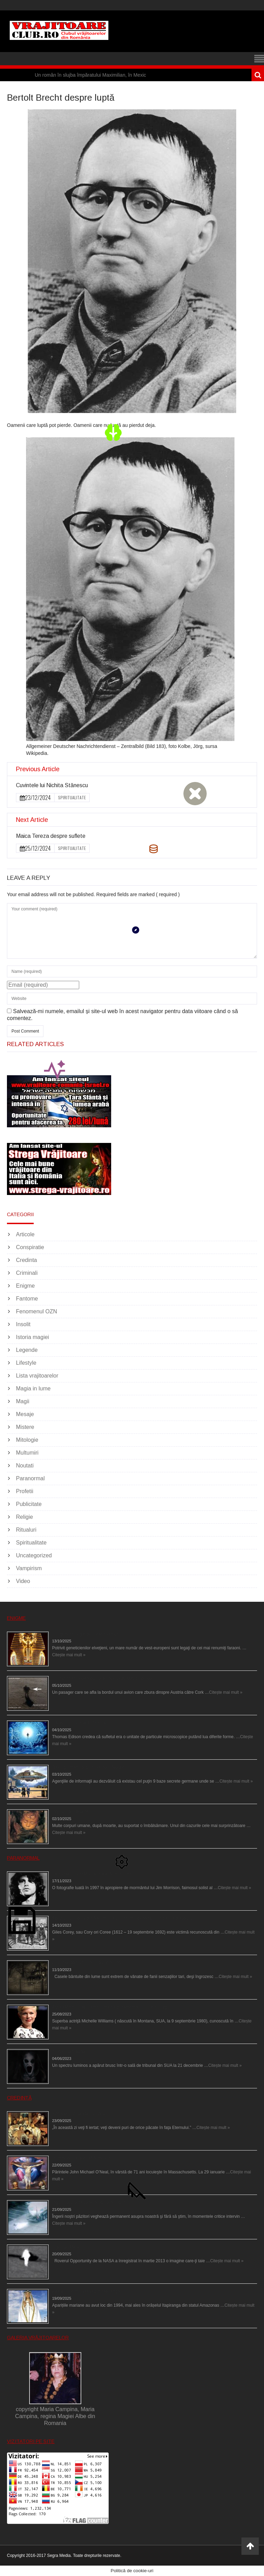 The height and width of the screenshot is (2576, 264). What do you see at coordinates (135, 930) in the screenshot?
I see `open navigation or compass app` at bounding box center [135, 930].